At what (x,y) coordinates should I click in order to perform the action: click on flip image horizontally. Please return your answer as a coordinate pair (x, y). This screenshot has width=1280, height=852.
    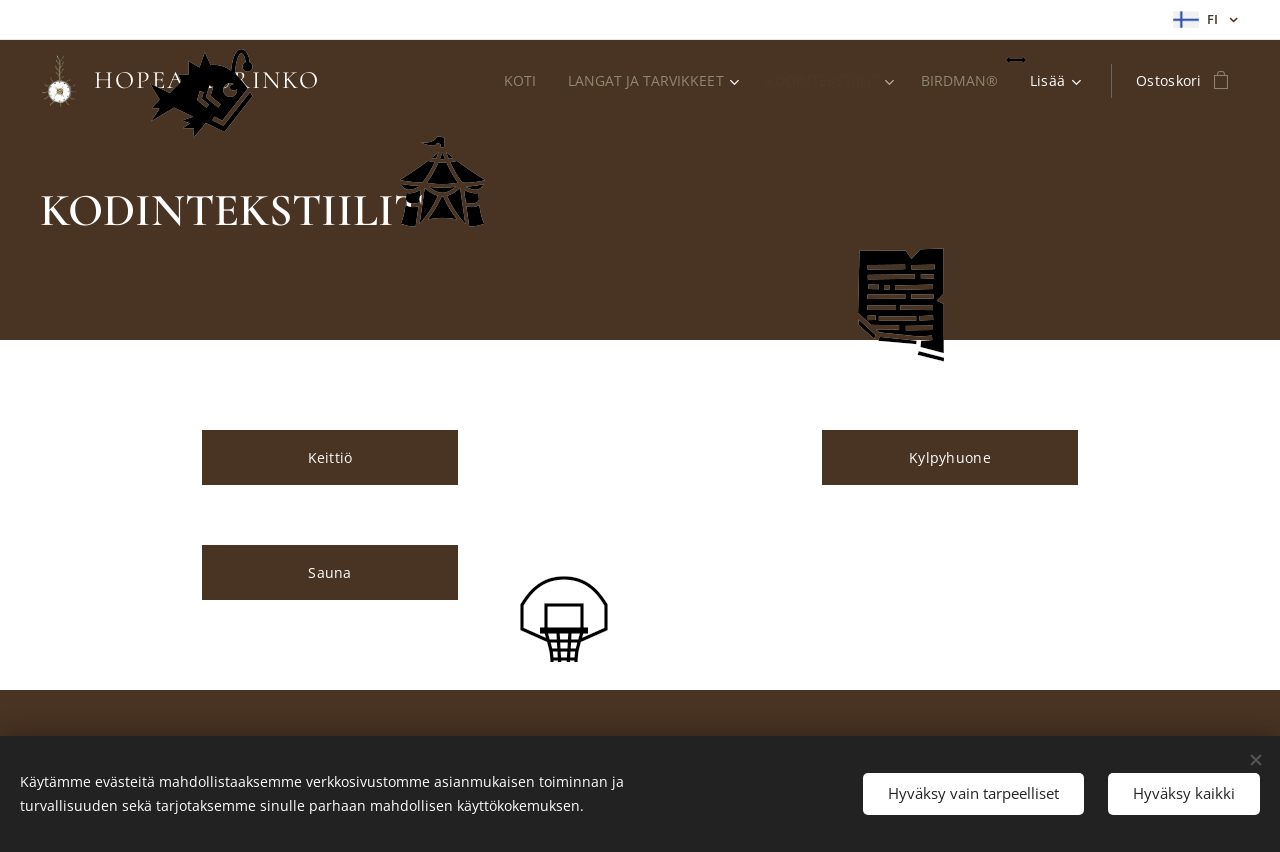
    Looking at the image, I should click on (1016, 60).